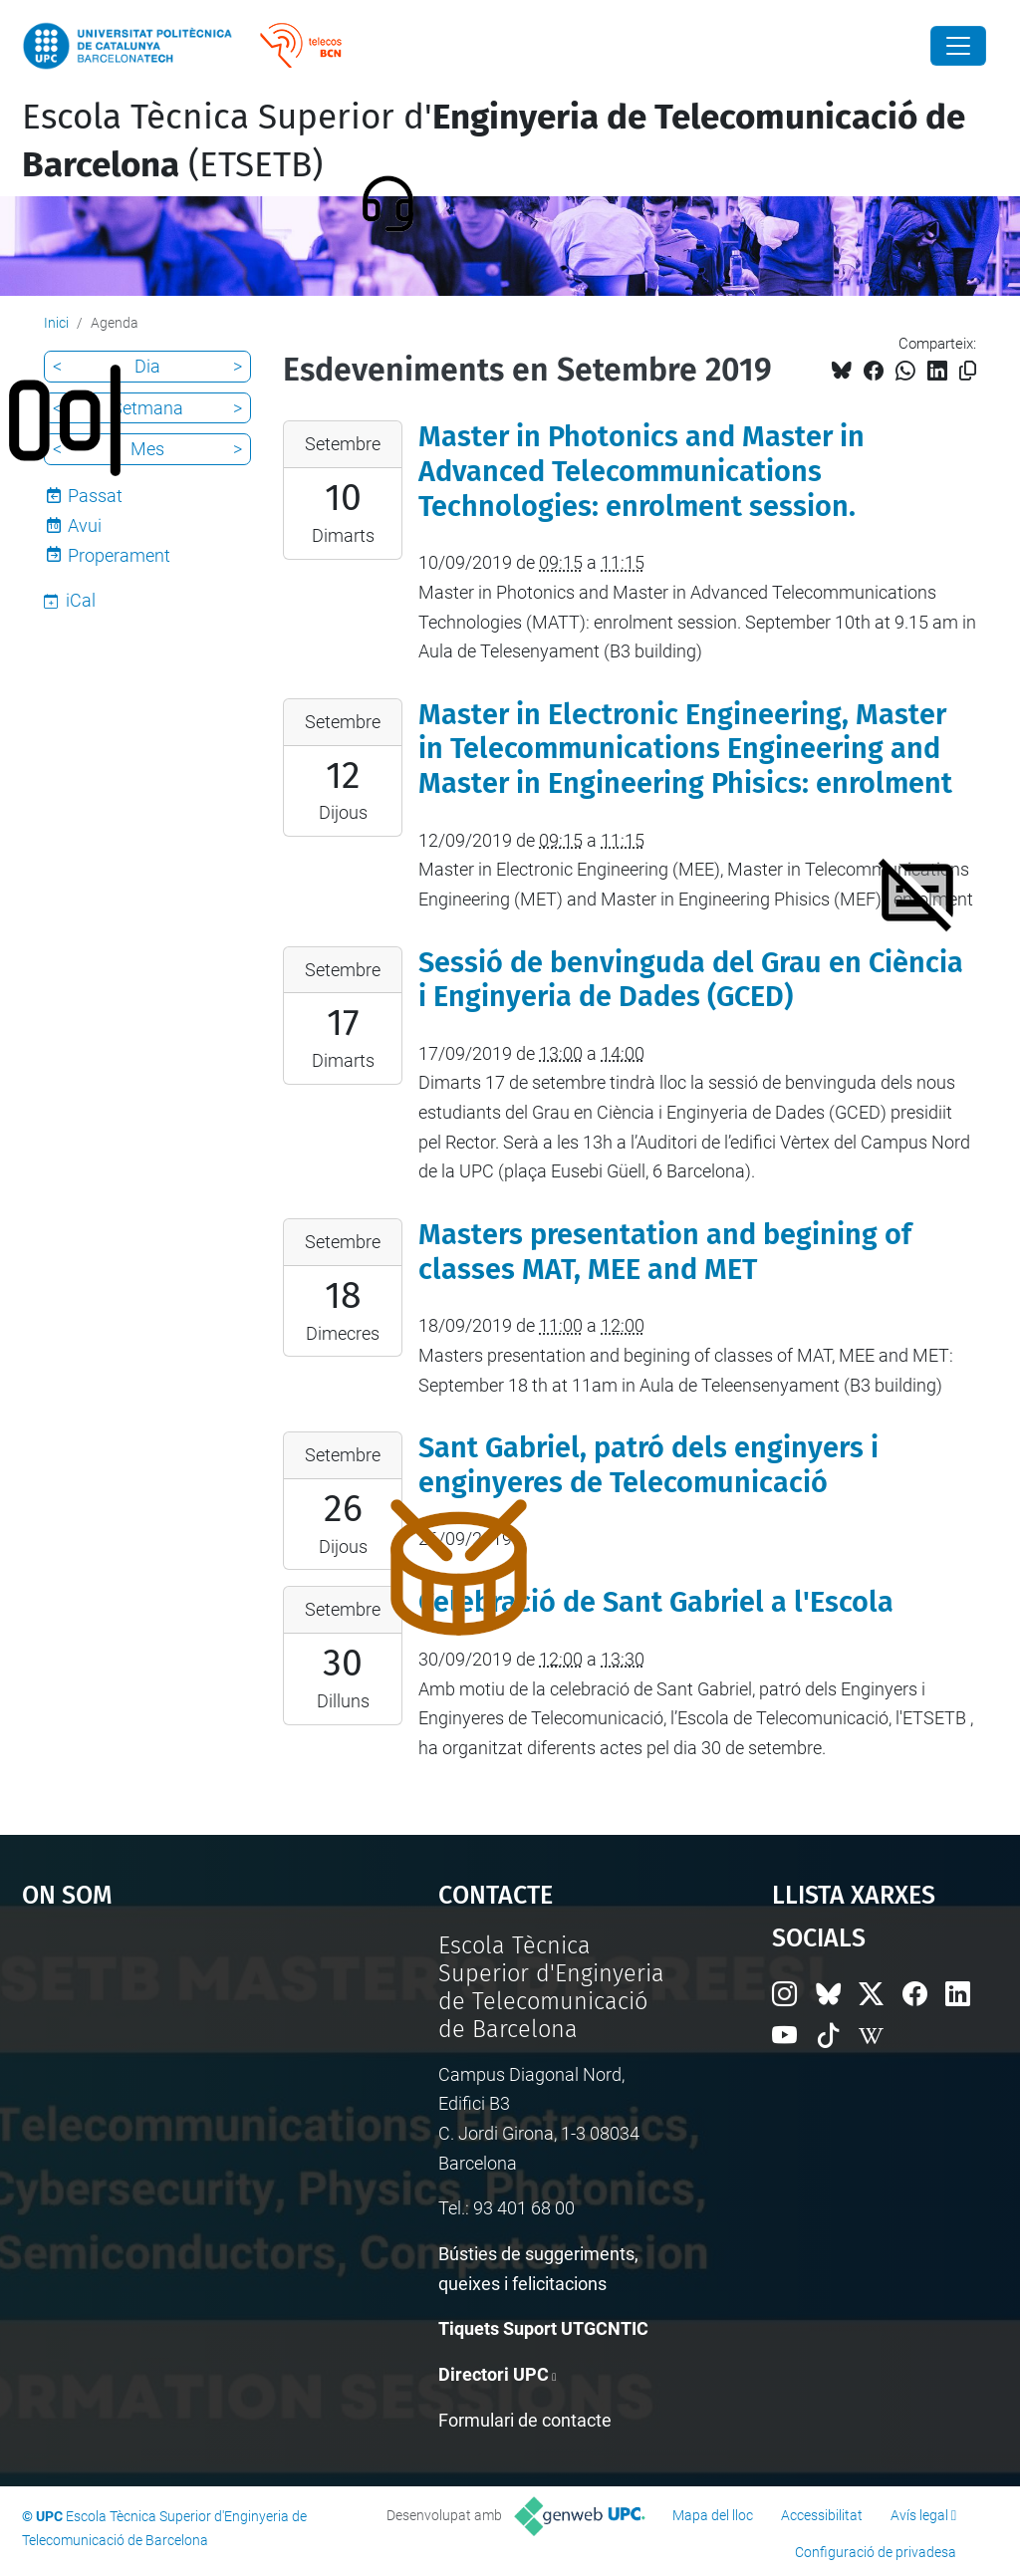 The width and height of the screenshot is (1020, 2576). I want to click on align elements to the end of the horizontal axis, so click(65, 420).